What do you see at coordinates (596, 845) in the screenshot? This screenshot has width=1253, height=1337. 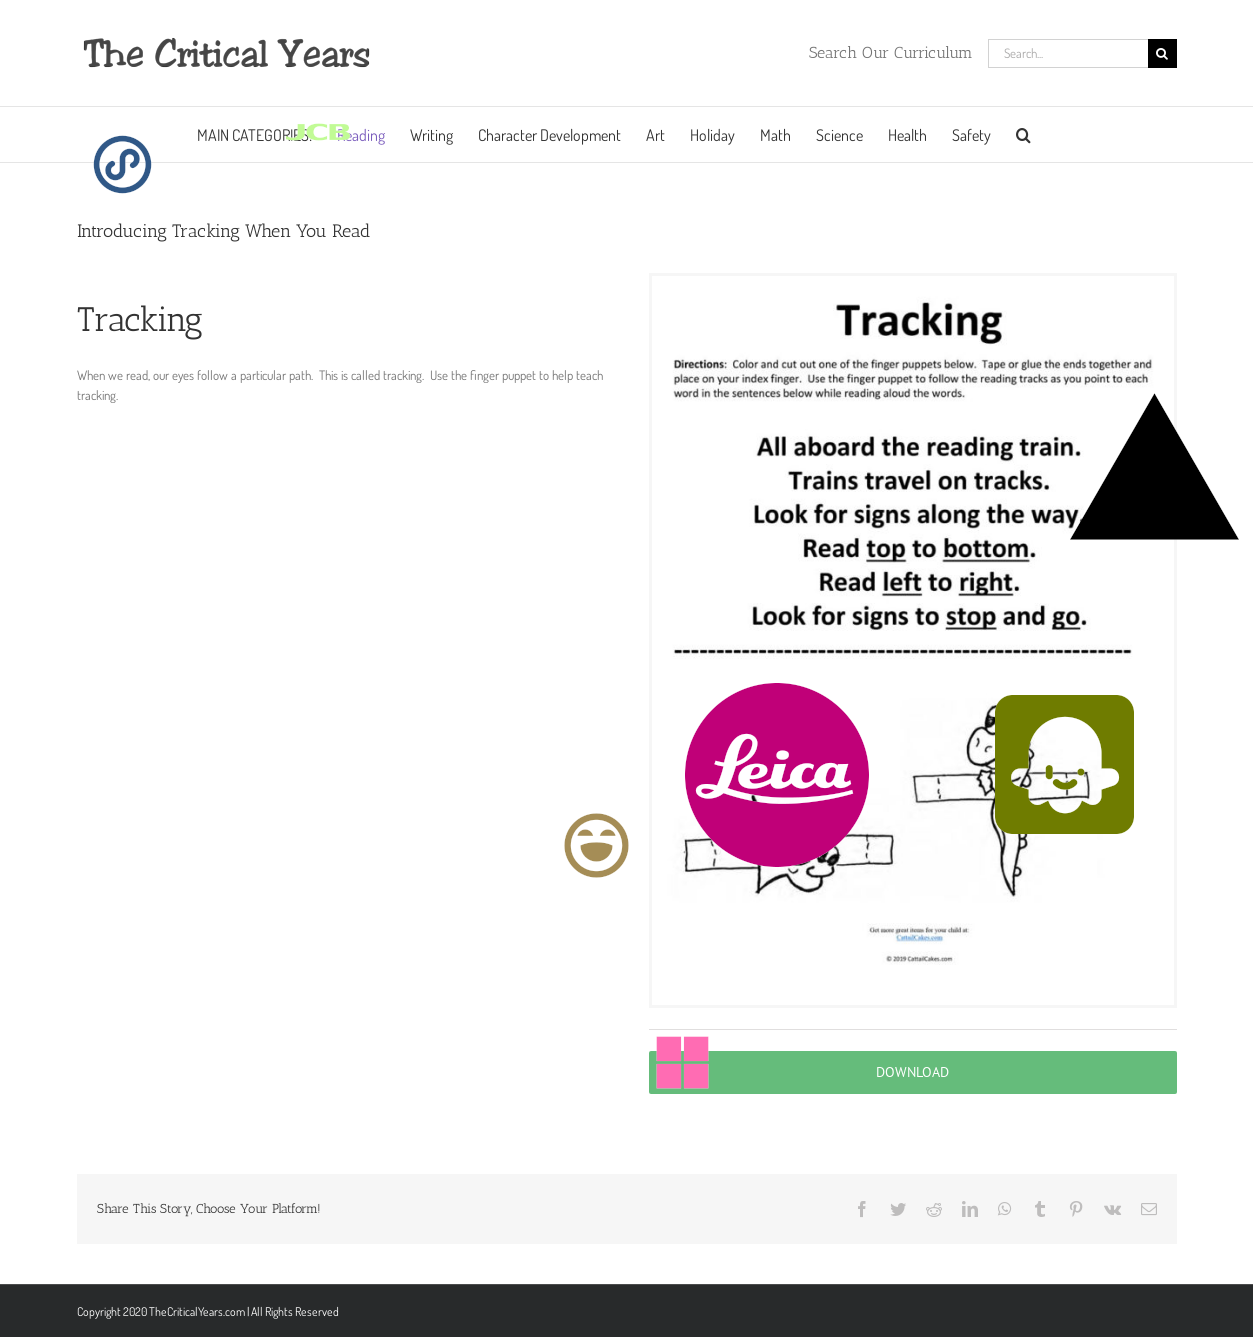 I see `add a laughing reaction to a message` at bounding box center [596, 845].